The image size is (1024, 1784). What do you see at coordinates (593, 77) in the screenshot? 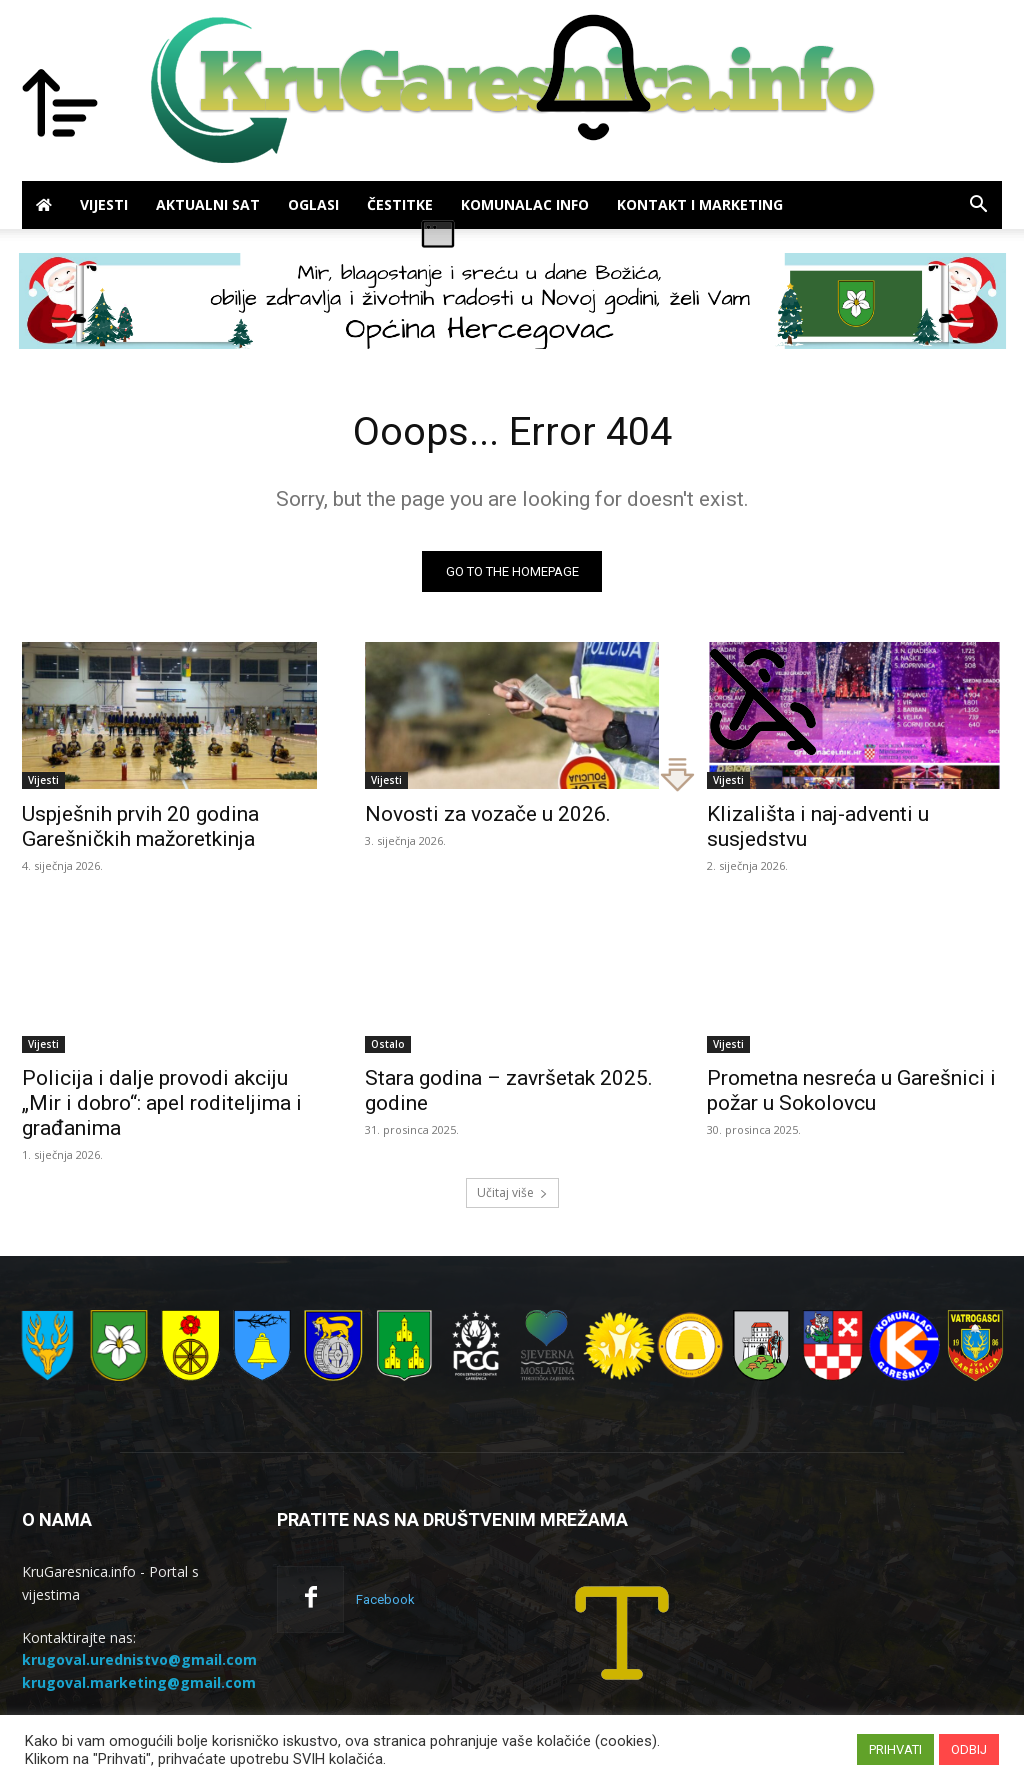
I see `view notifications` at bounding box center [593, 77].